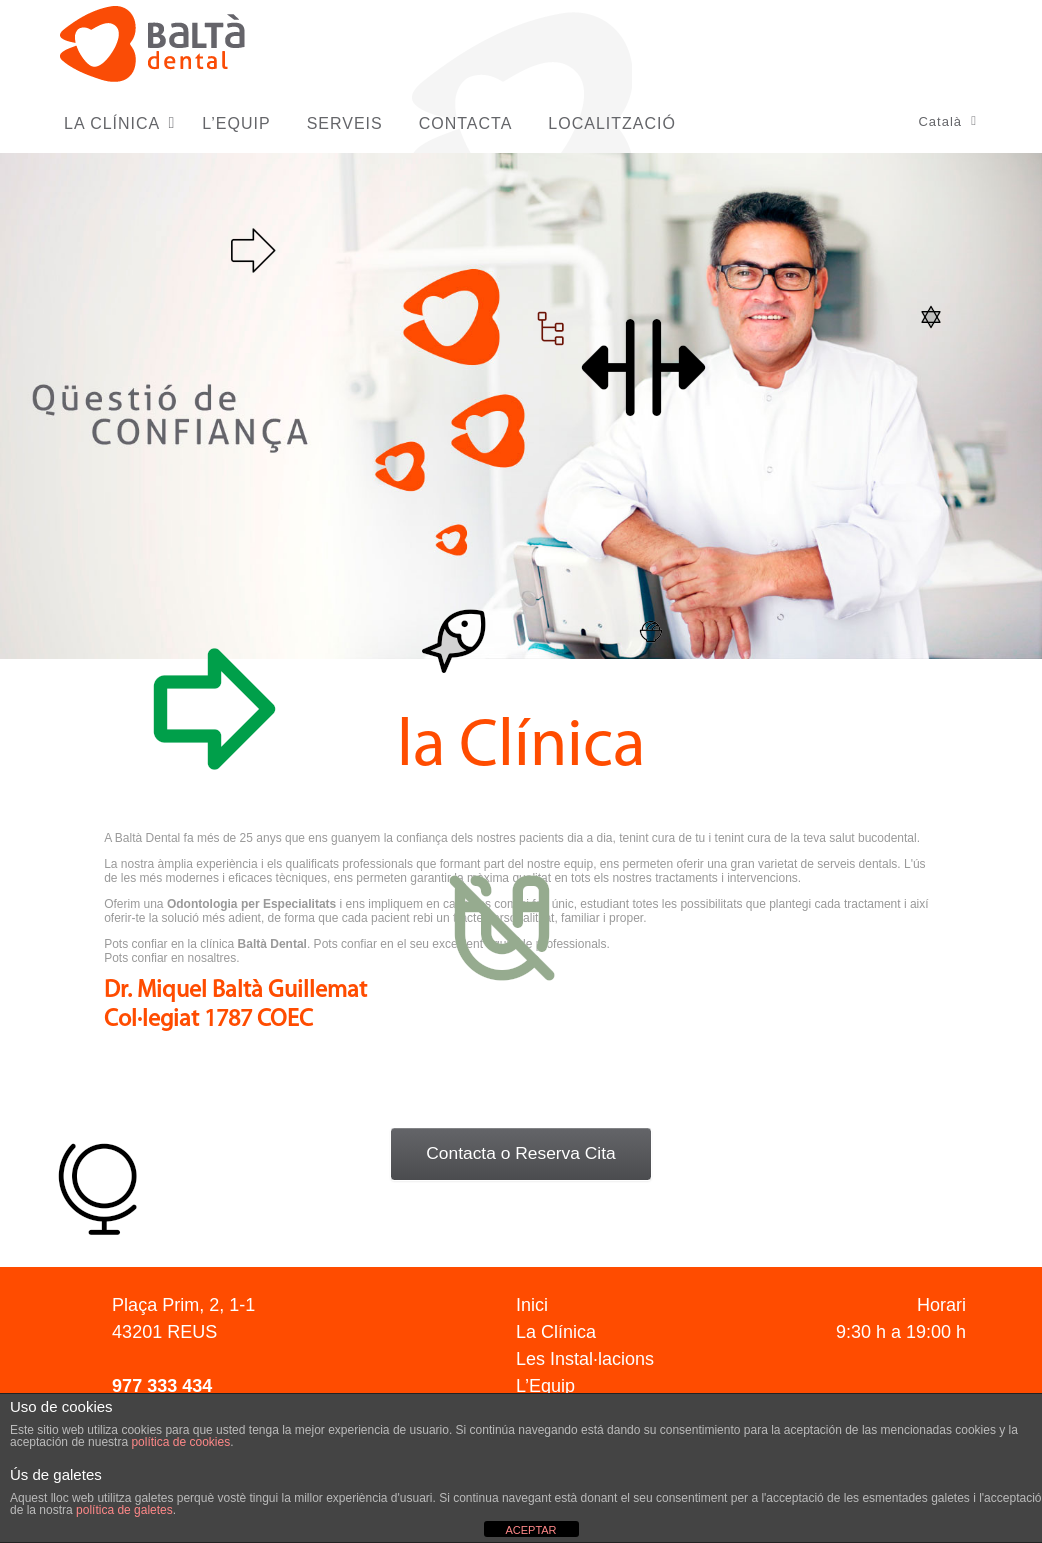  What do you see at coordinates (643, 367) in the screenshot?
I see `split view horizontally` at bounding box center [643, 367].